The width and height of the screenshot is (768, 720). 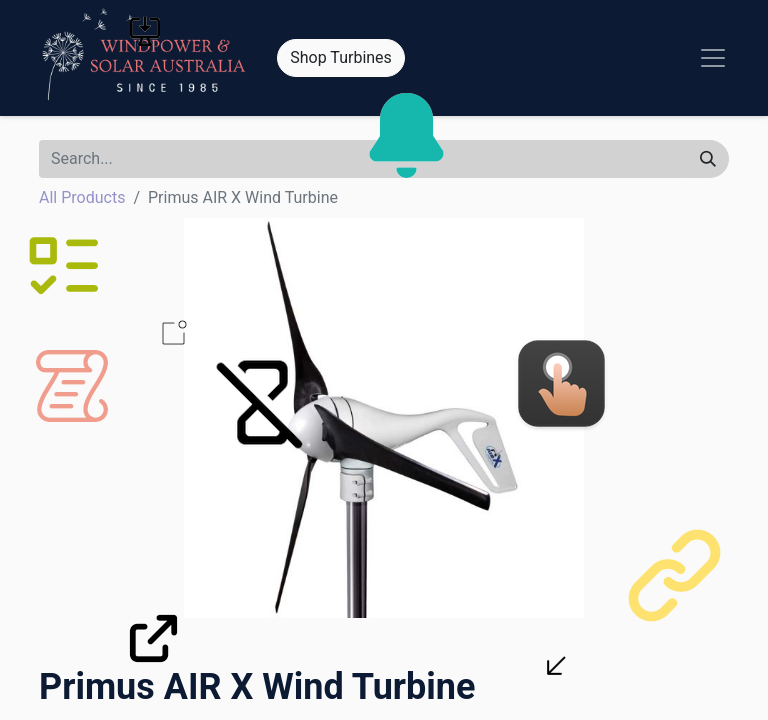 What do you see at coordinates (262, 402) in the screenshot?
I see `timer or countdown feature disabled` at bounding box center [262, 402].